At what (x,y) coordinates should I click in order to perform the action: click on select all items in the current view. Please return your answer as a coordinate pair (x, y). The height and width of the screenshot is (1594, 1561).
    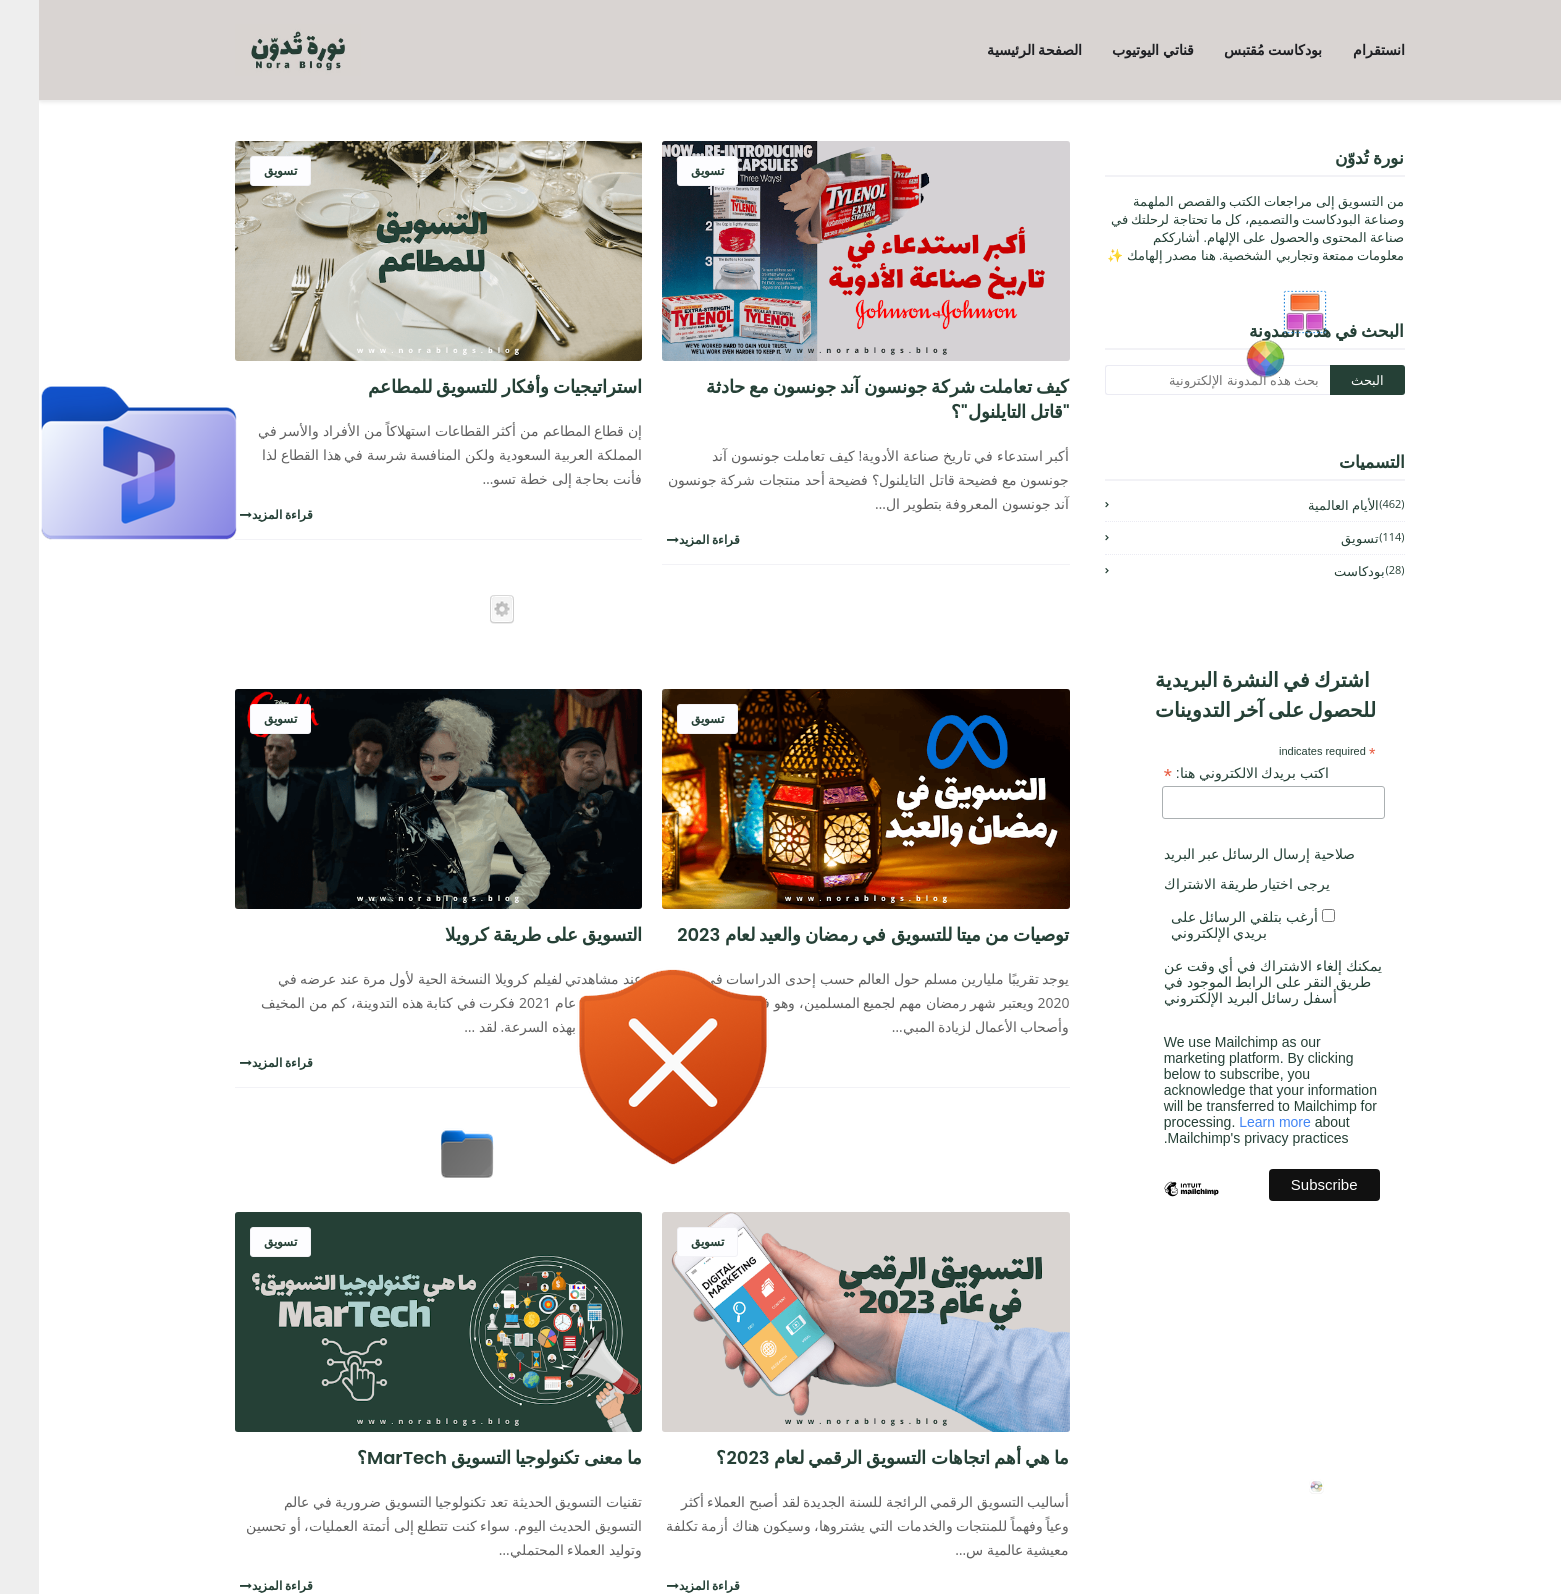
    Looking at the image, I should click on (1305, 312).